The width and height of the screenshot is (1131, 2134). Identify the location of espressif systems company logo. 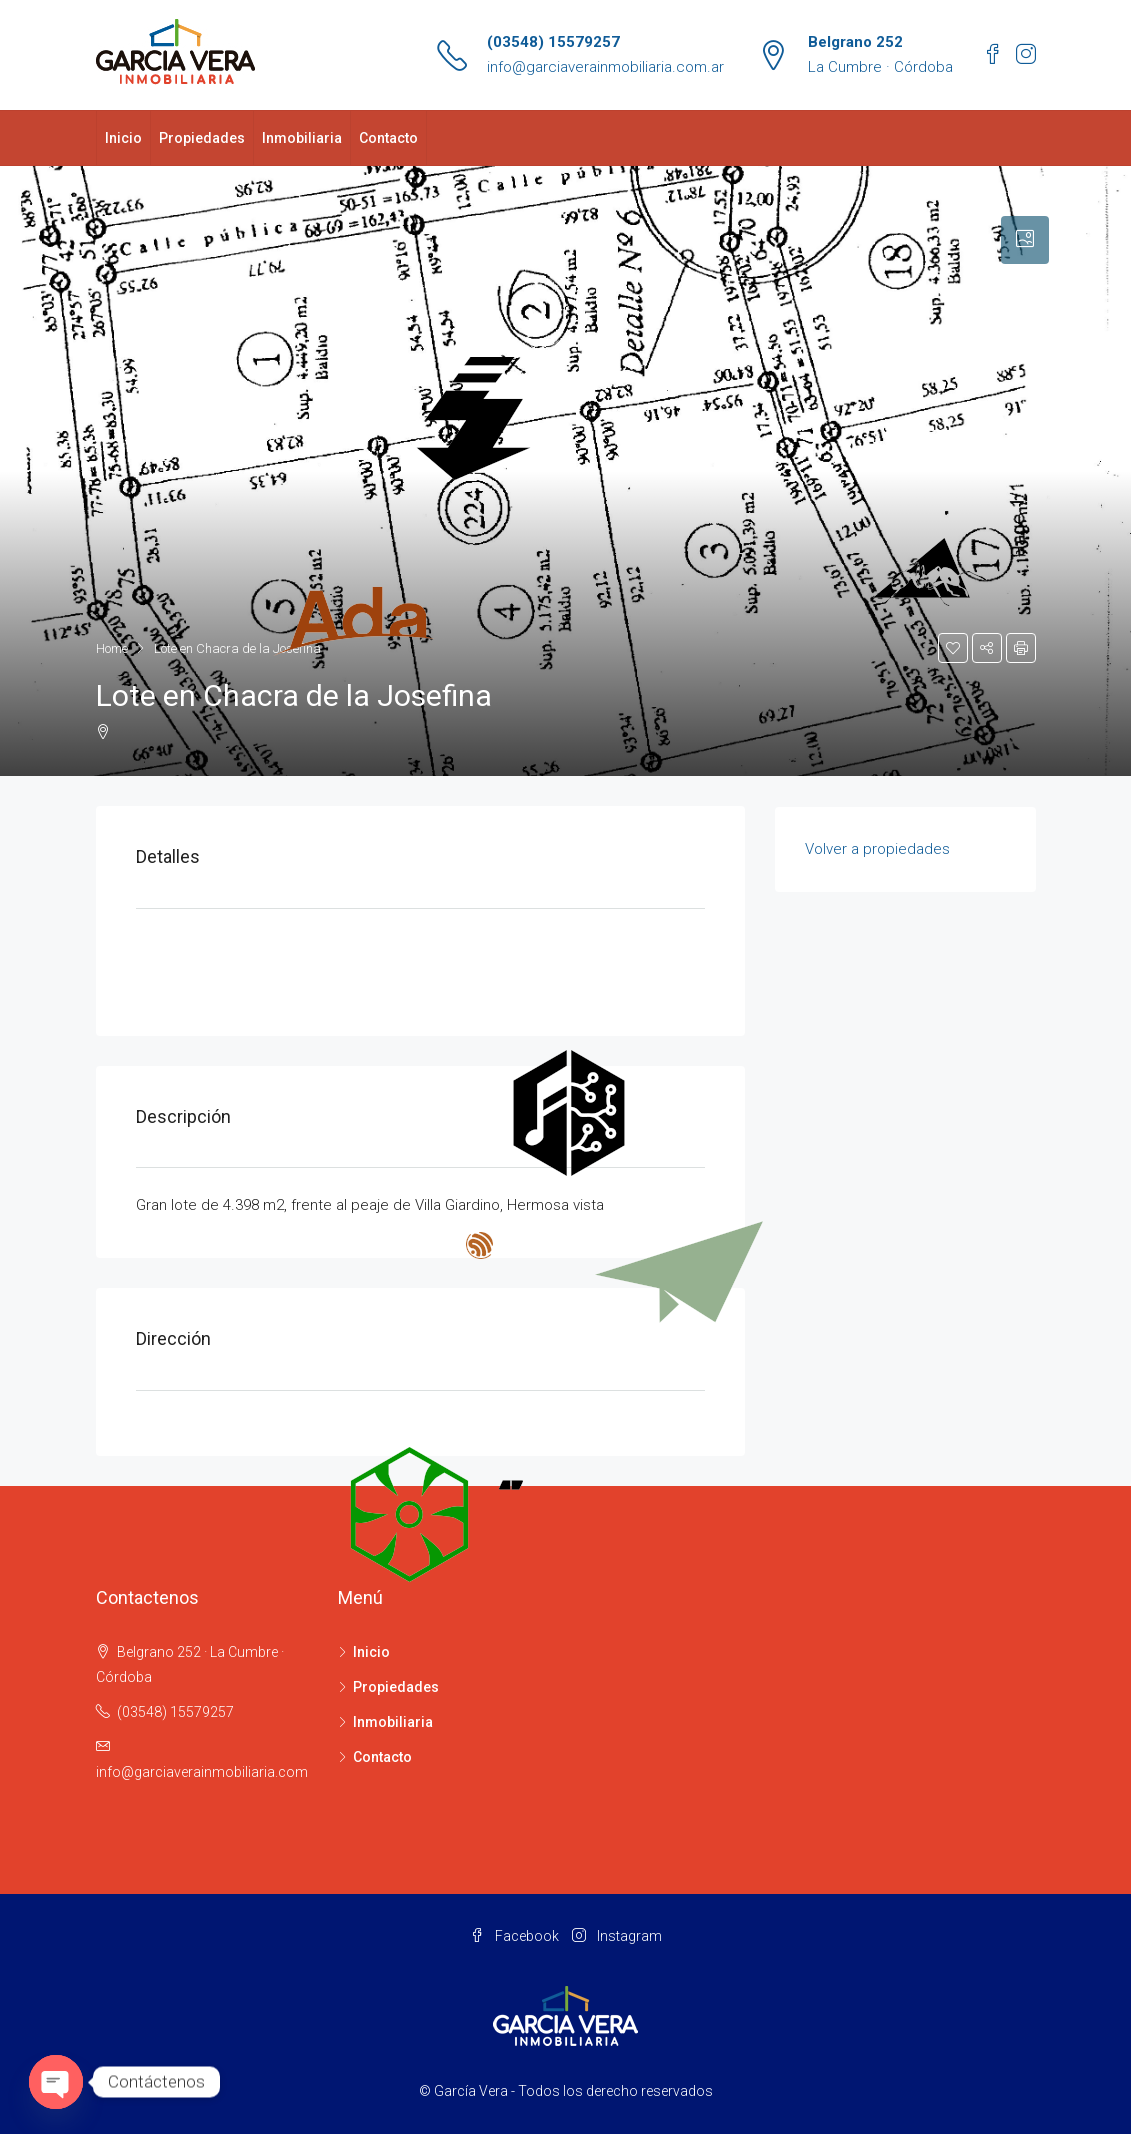
(479, 1245).